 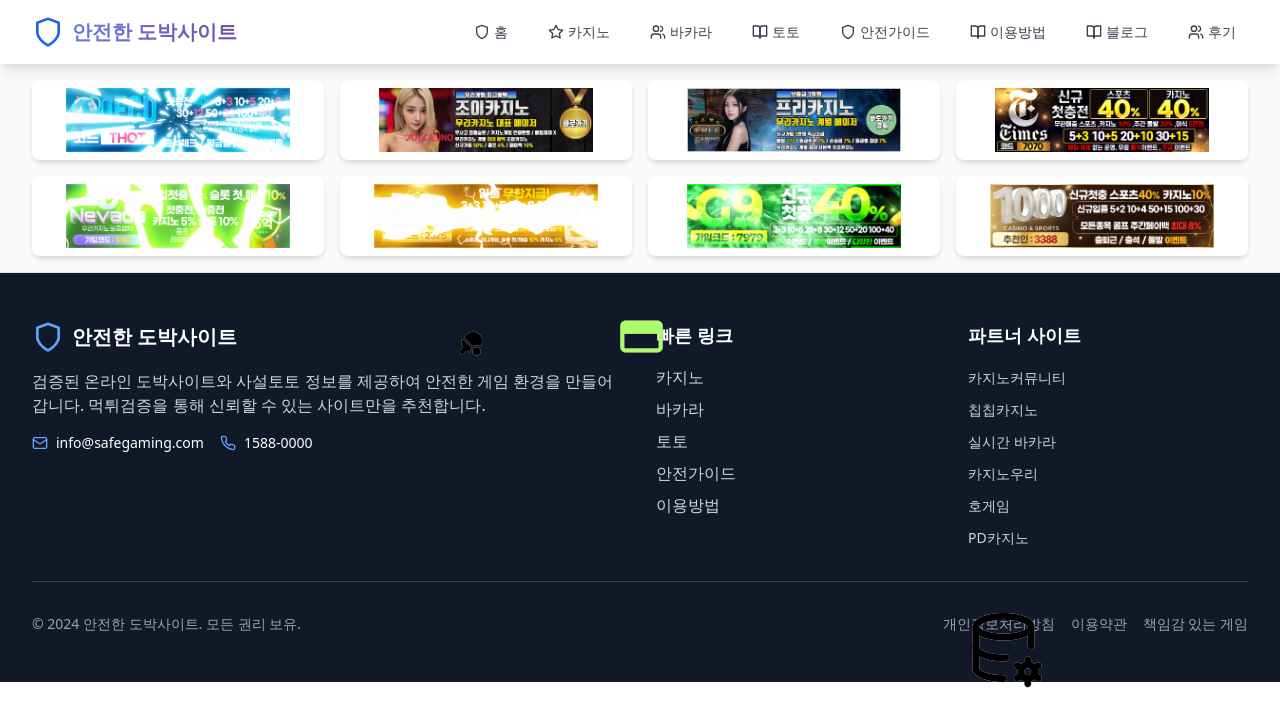 I want to click on access table tennis or ping pong games, so click(x=471, y=343).